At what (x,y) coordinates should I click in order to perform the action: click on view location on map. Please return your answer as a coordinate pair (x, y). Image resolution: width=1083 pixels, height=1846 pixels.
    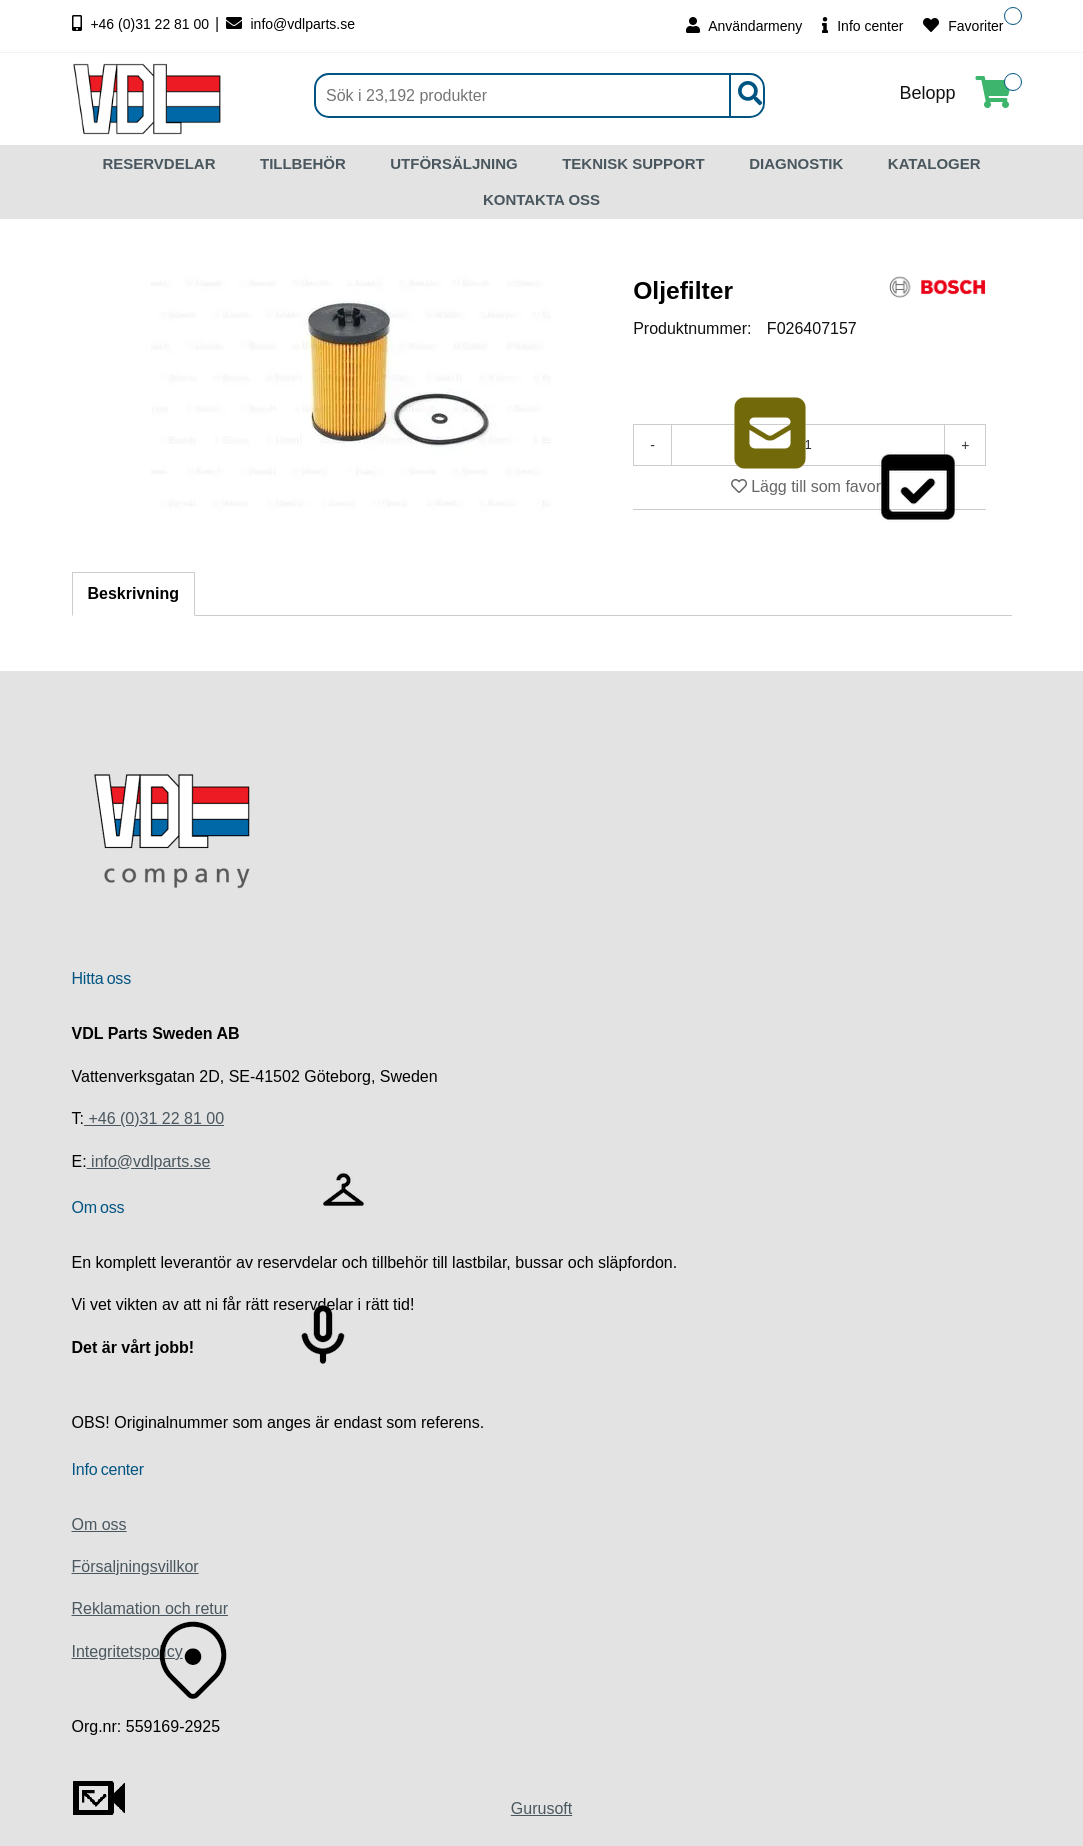
    Looking at the image, I should click on (193, 1660).